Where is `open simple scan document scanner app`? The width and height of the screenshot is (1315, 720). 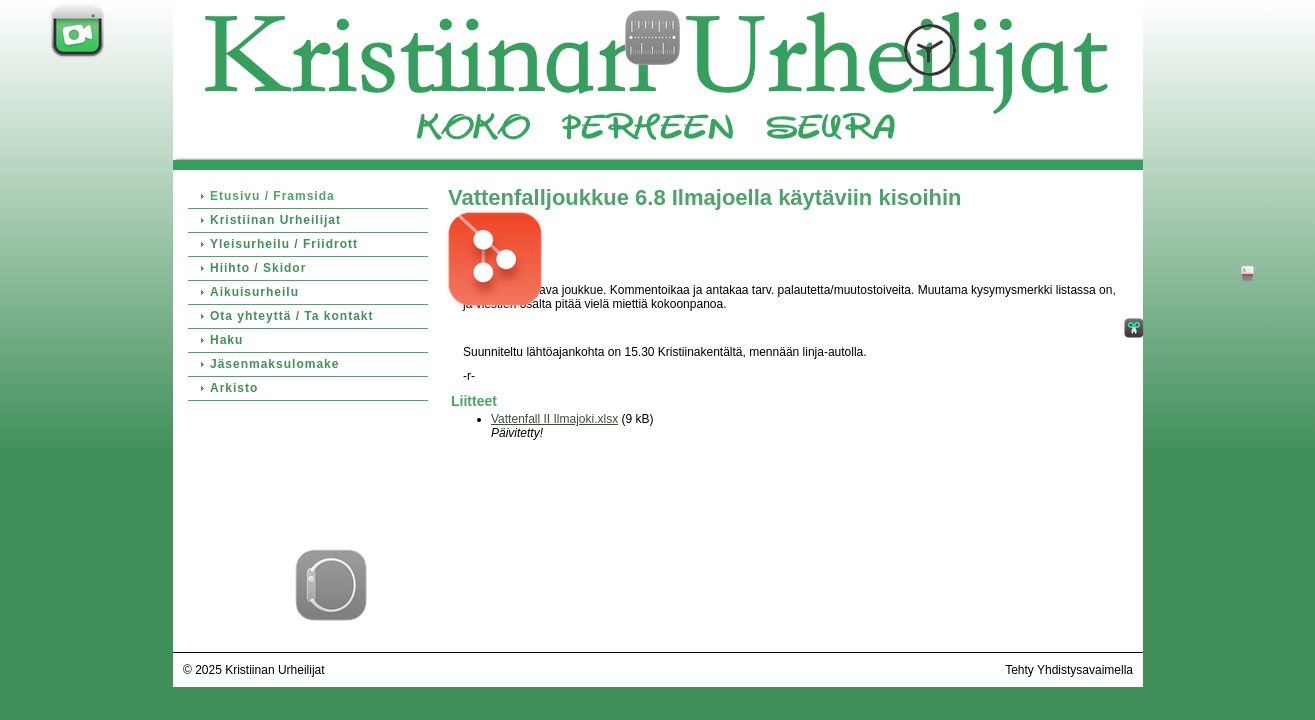 open simple scan document scanner app is located at coordinates (1247, 273).